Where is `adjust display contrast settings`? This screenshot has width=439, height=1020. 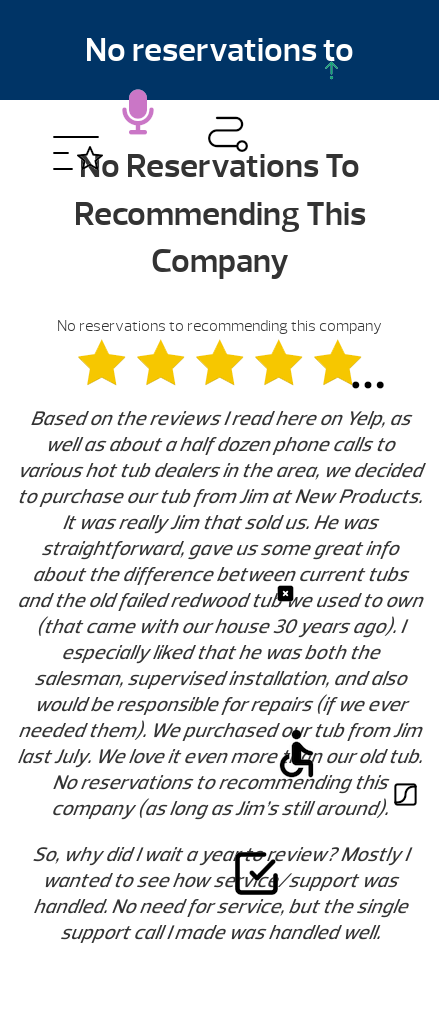
adjust display contrast settings is located at coordinates (405, 794).